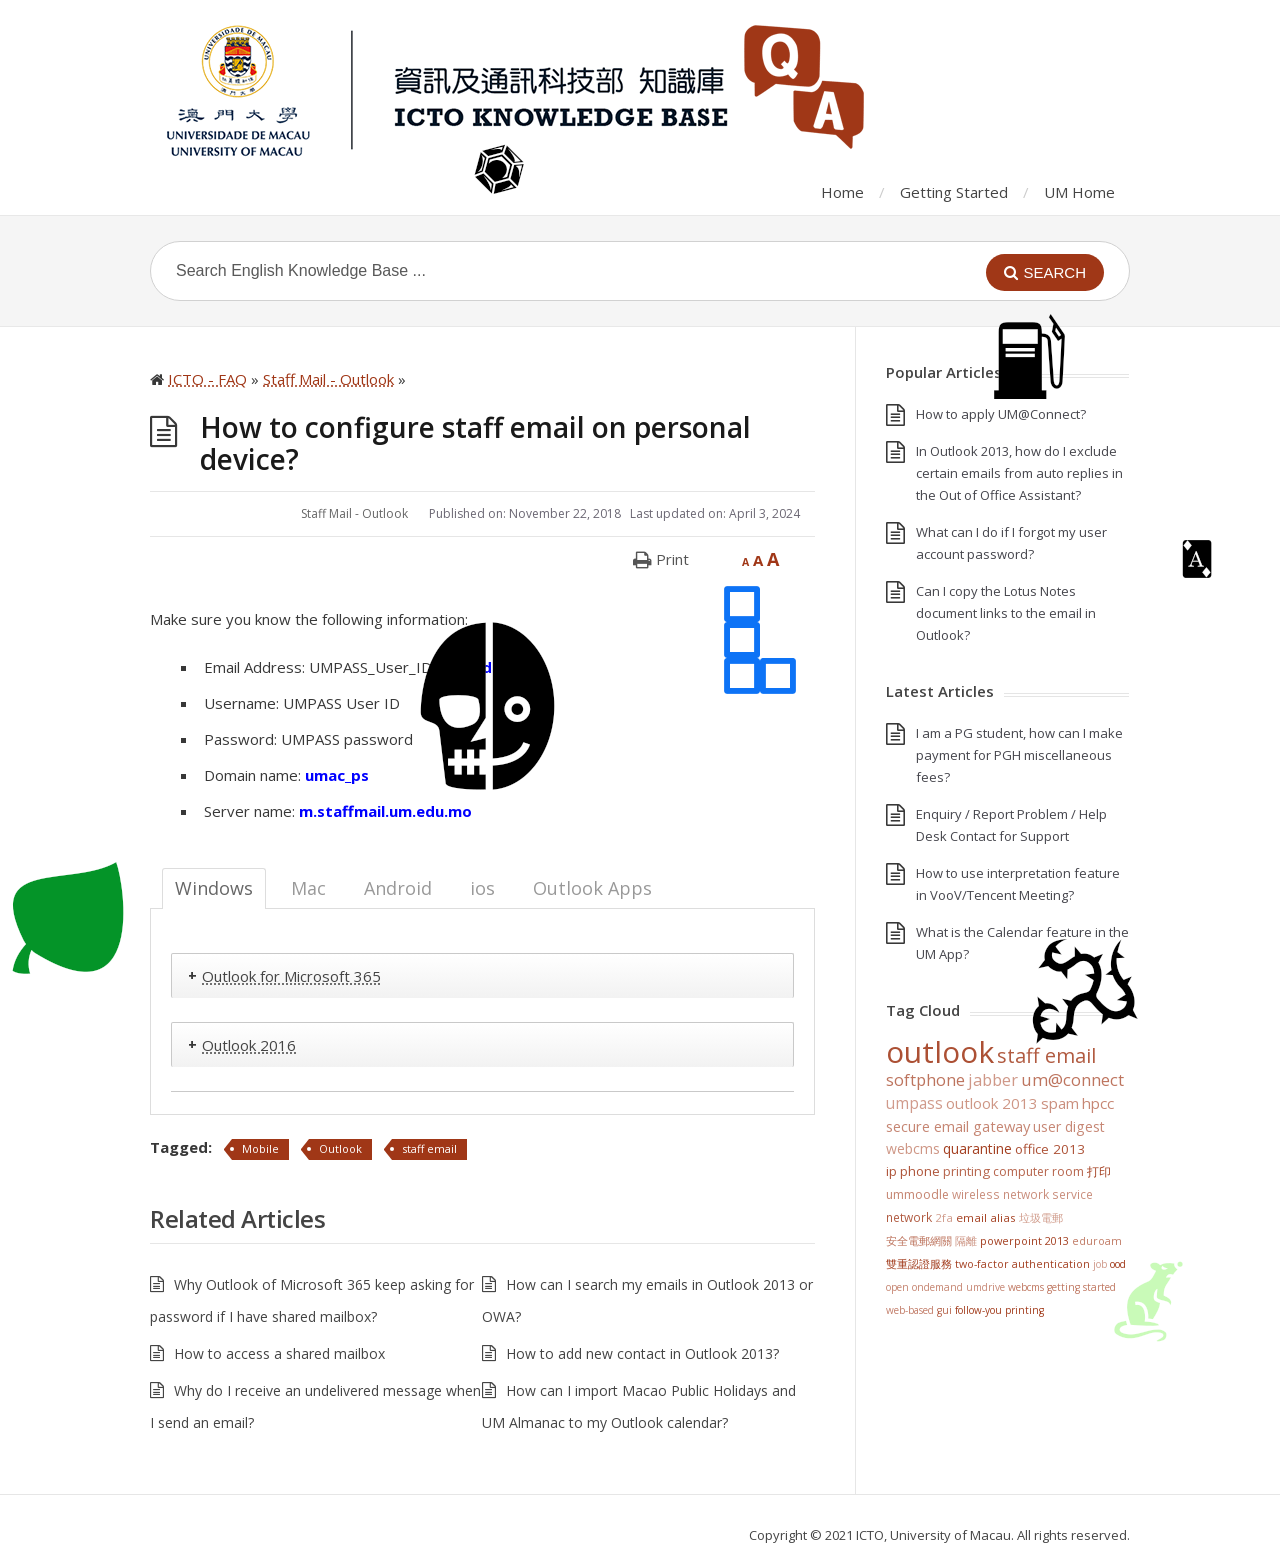  Describe the element at coordinates (1029, 356) in the screenshot. I see `find nearby gas stations` at that location.